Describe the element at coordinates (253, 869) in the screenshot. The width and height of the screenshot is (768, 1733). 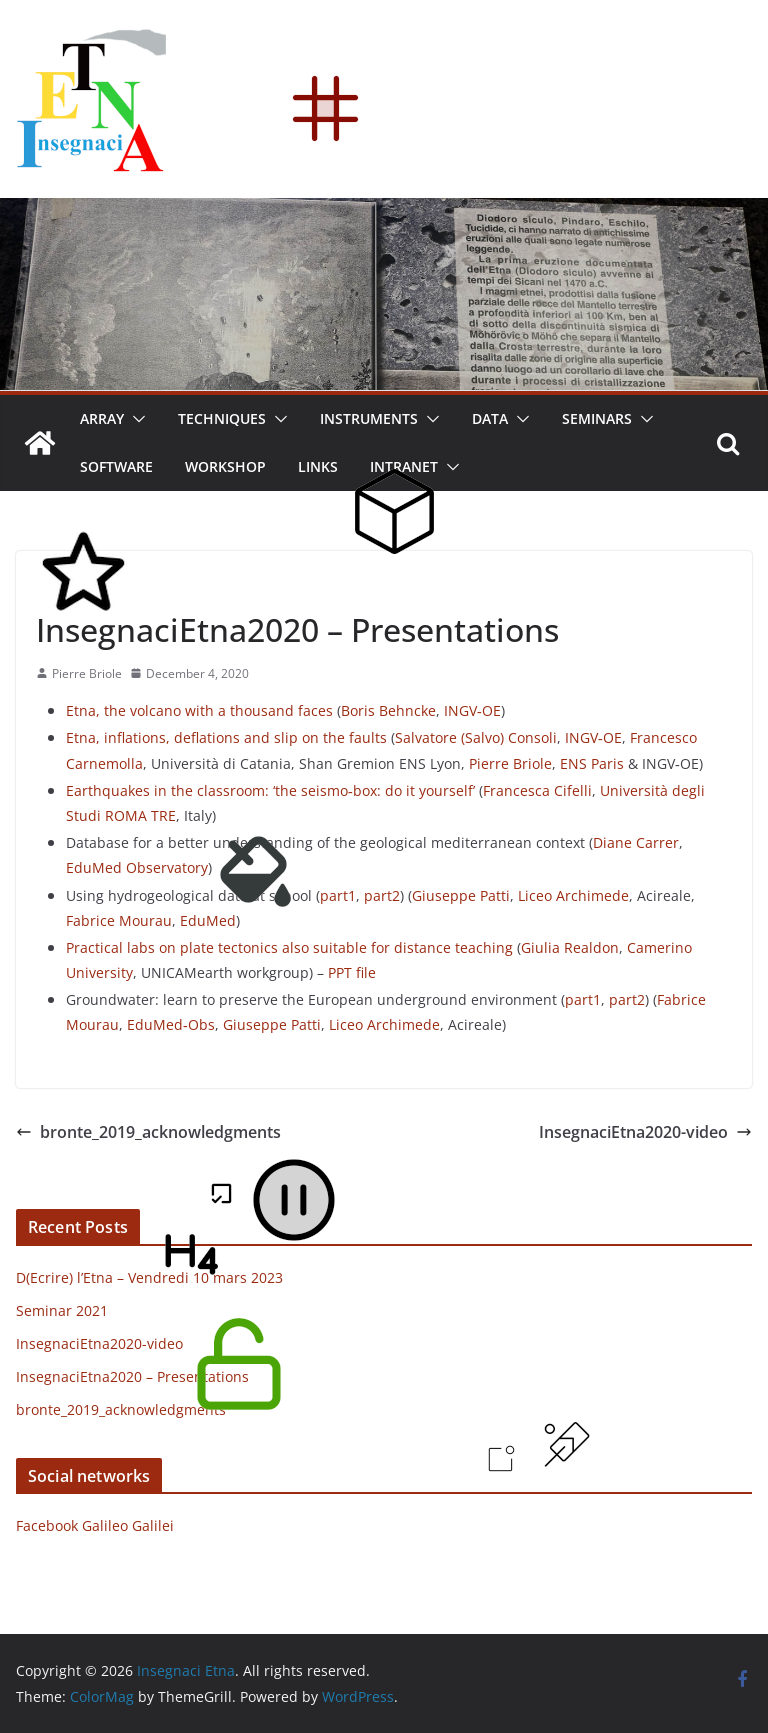
I see `fill an area with color` at that location.